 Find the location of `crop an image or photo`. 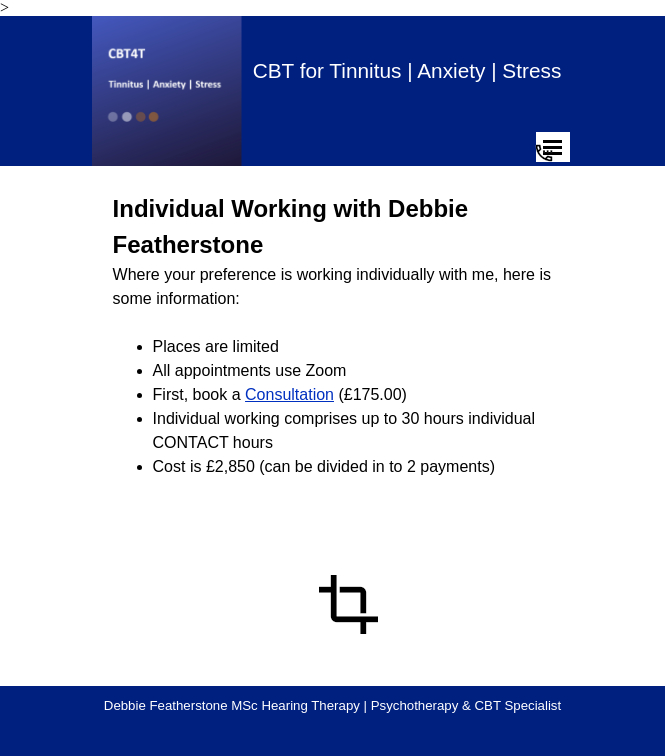

crop an image or photo is located at coordinates (348, 604).